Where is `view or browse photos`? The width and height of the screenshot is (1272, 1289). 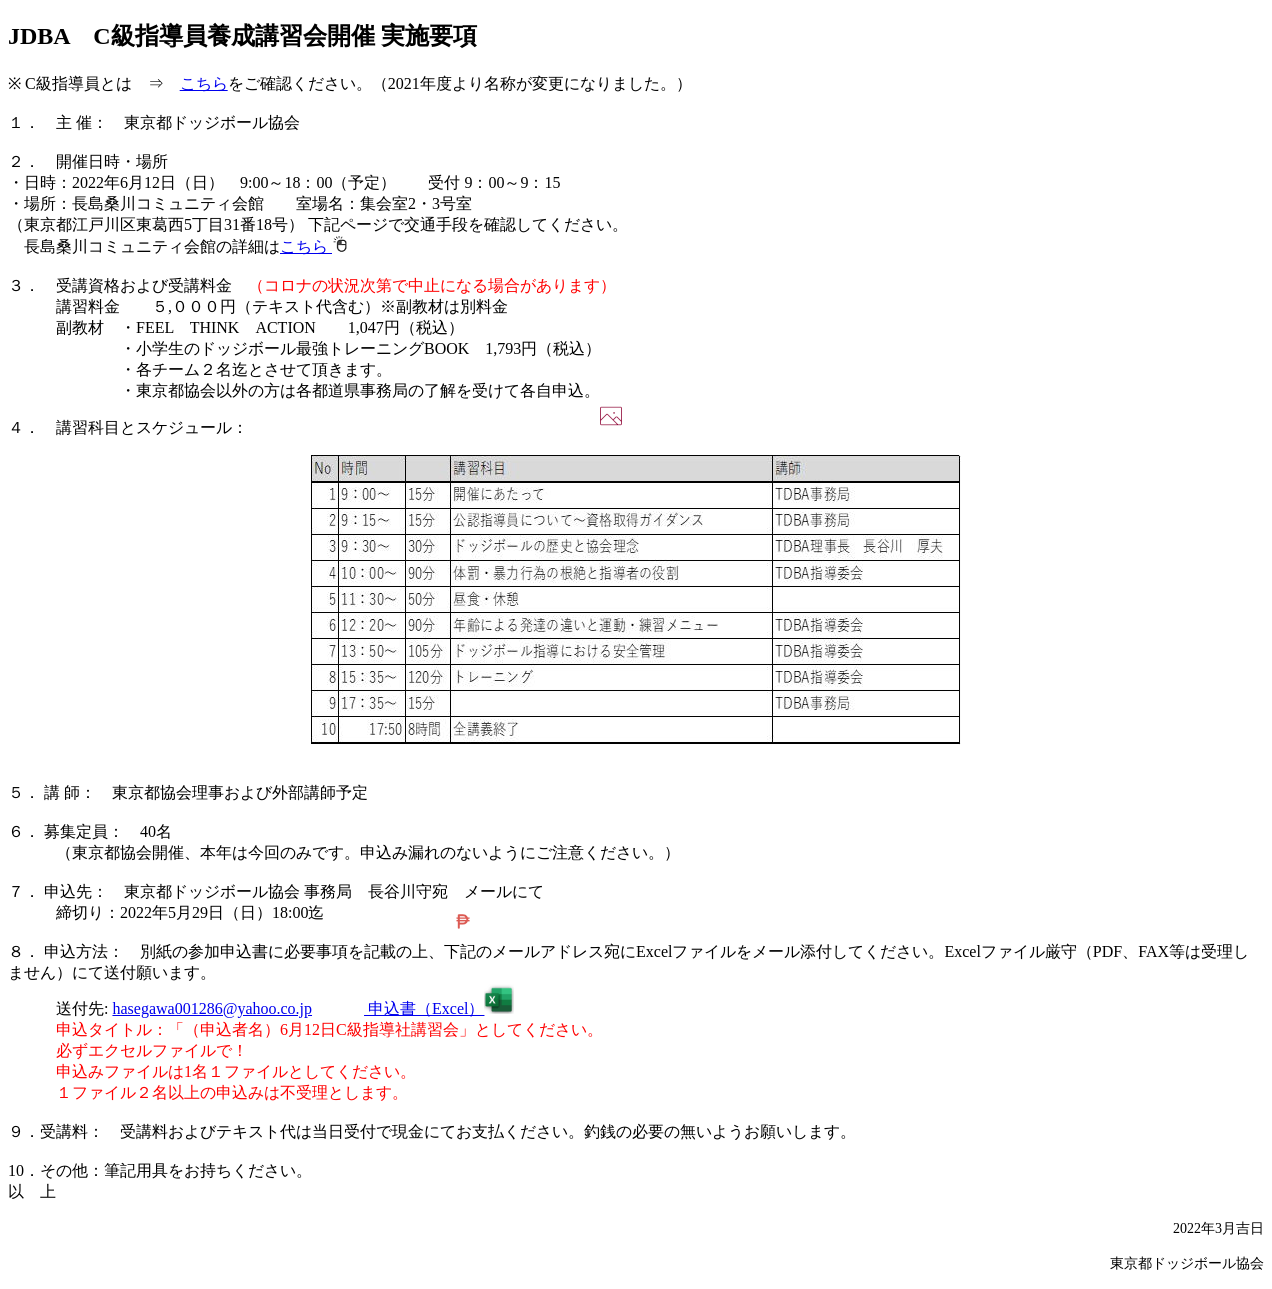 view or browse photos is located at coordinates (611, 416).